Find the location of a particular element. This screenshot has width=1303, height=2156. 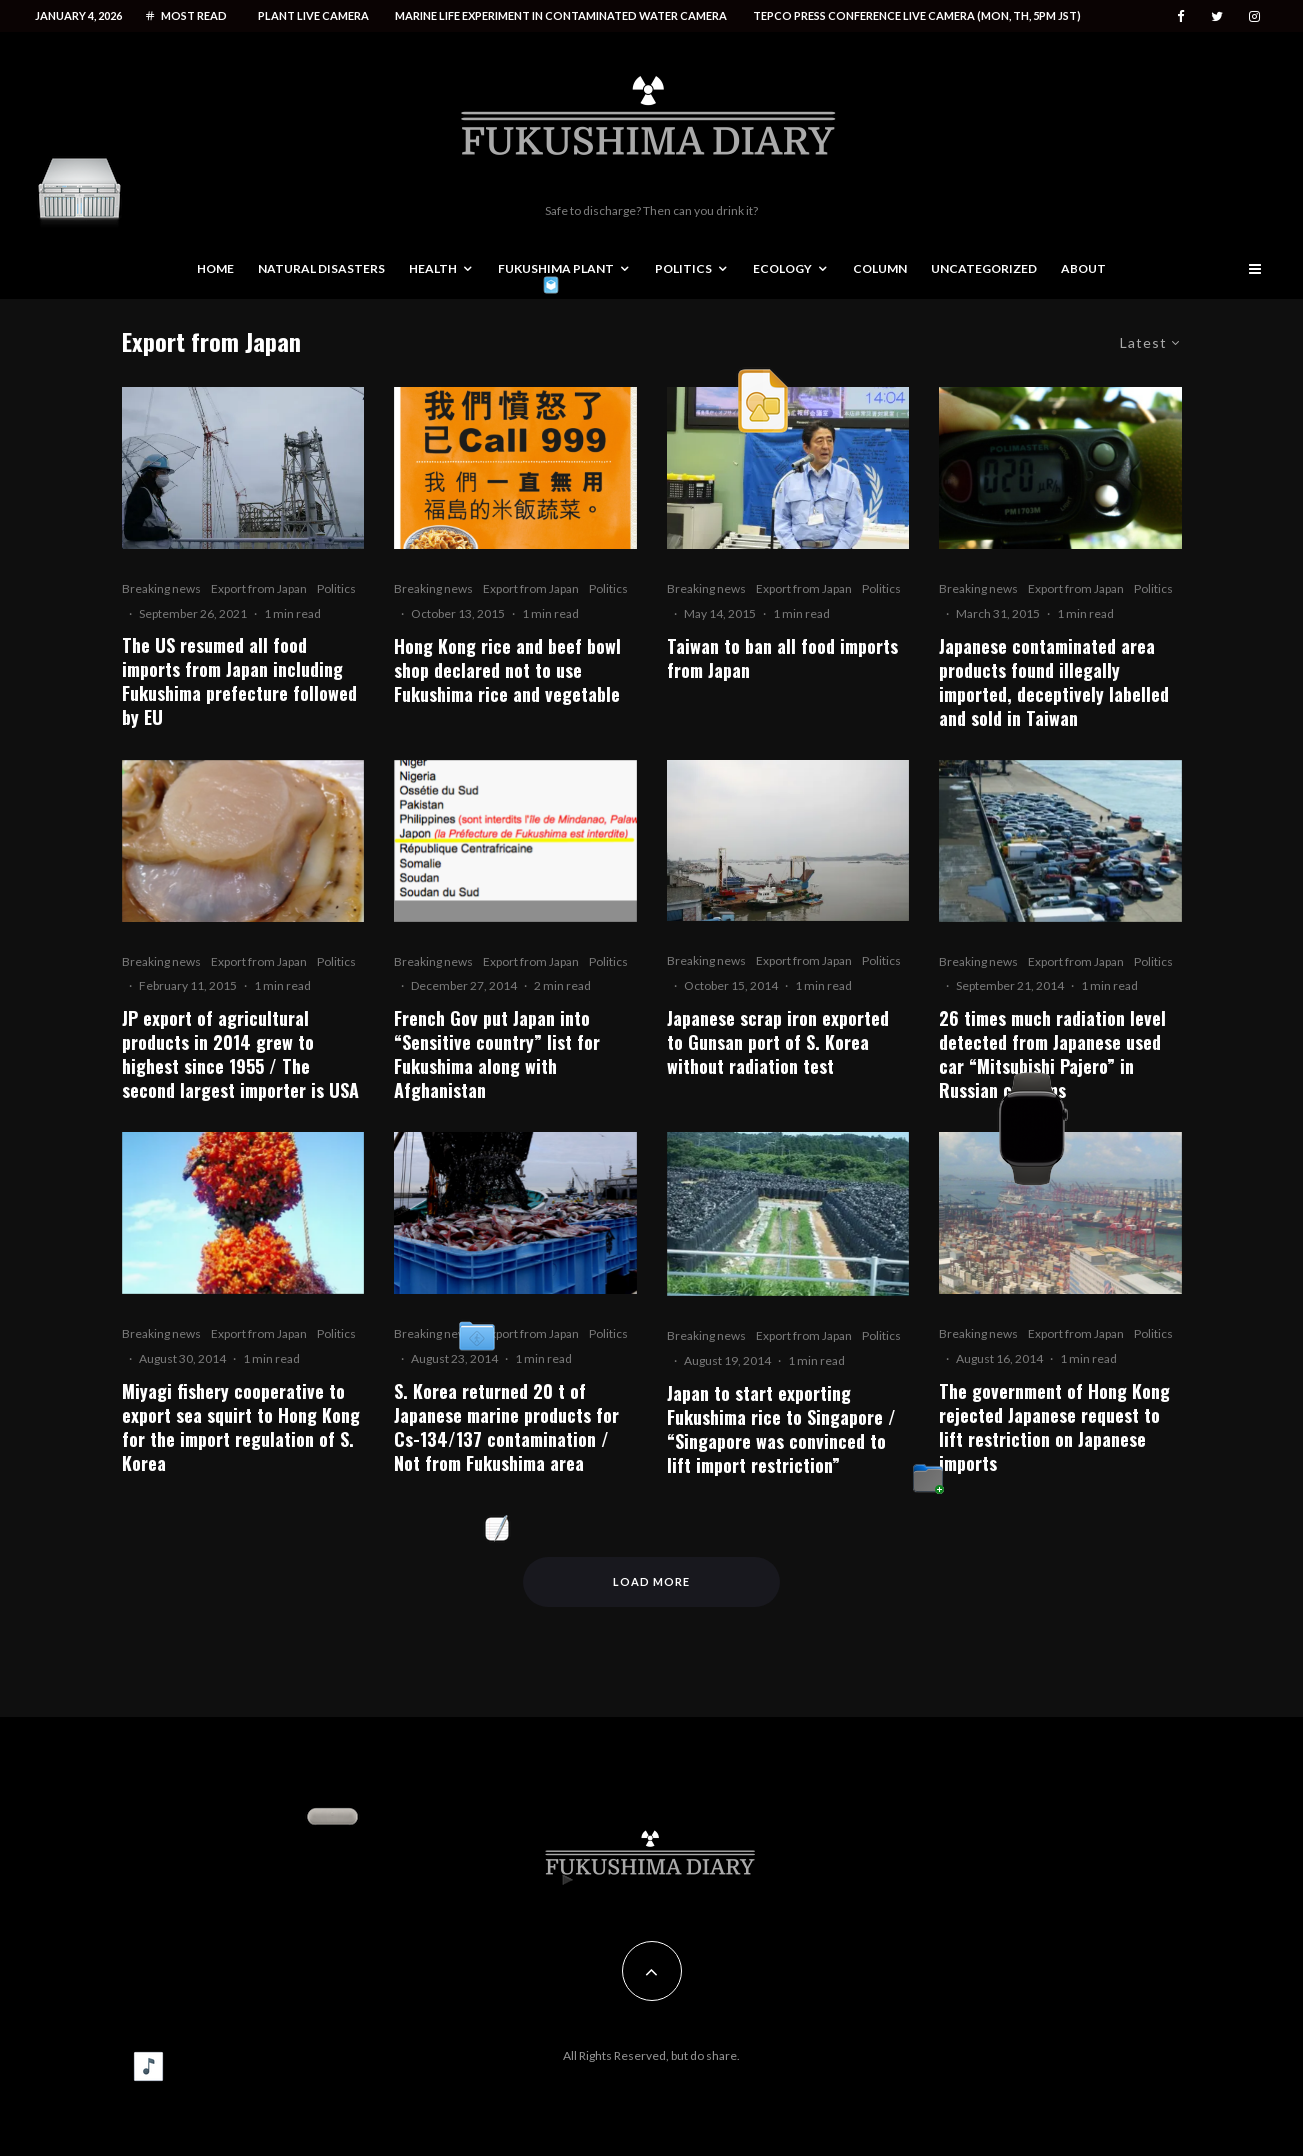

flatpak application package file is located at coordinates (551, 285).